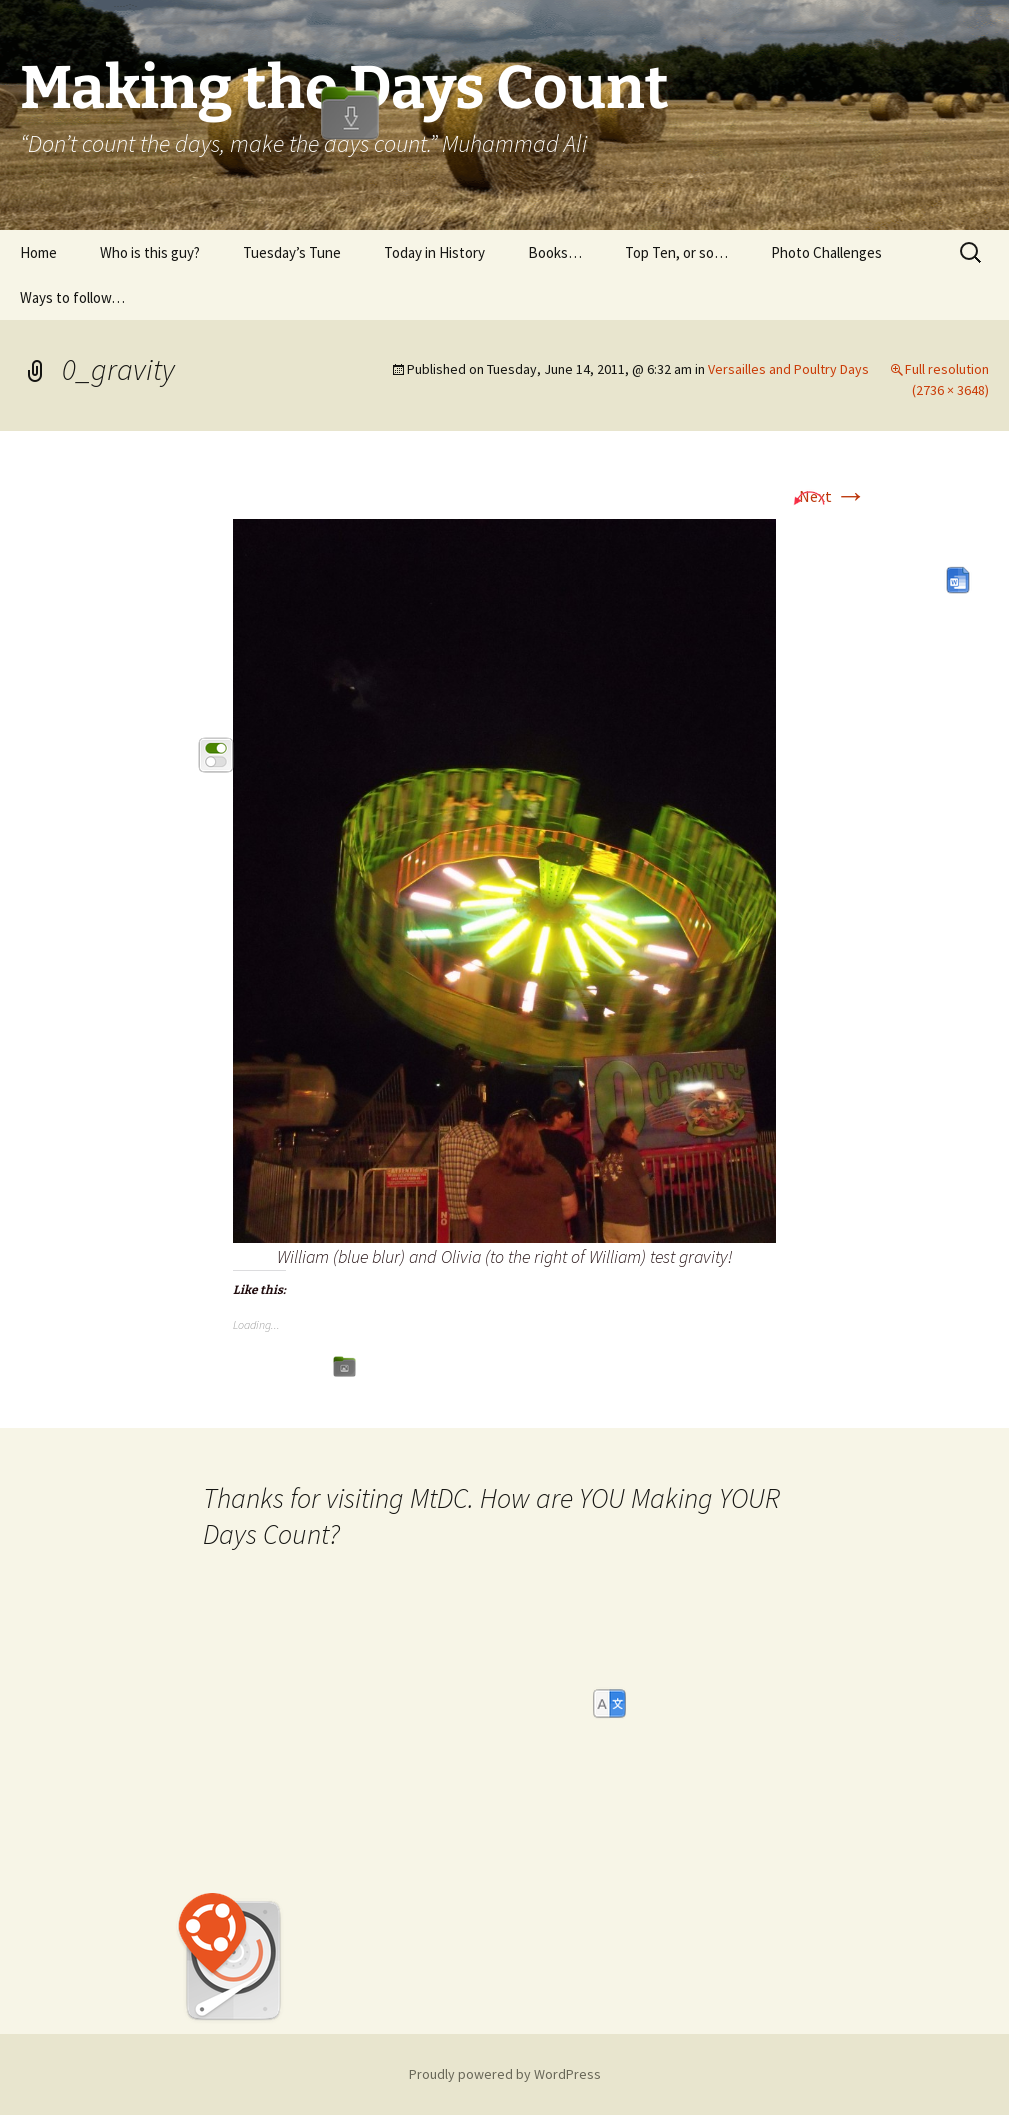 Image resolution: width=1009 pixels, height=2115 pixels. Describe the element at coordinates (958, 580) in the screenshot. I see `open a Microsoft Word document` at that location.